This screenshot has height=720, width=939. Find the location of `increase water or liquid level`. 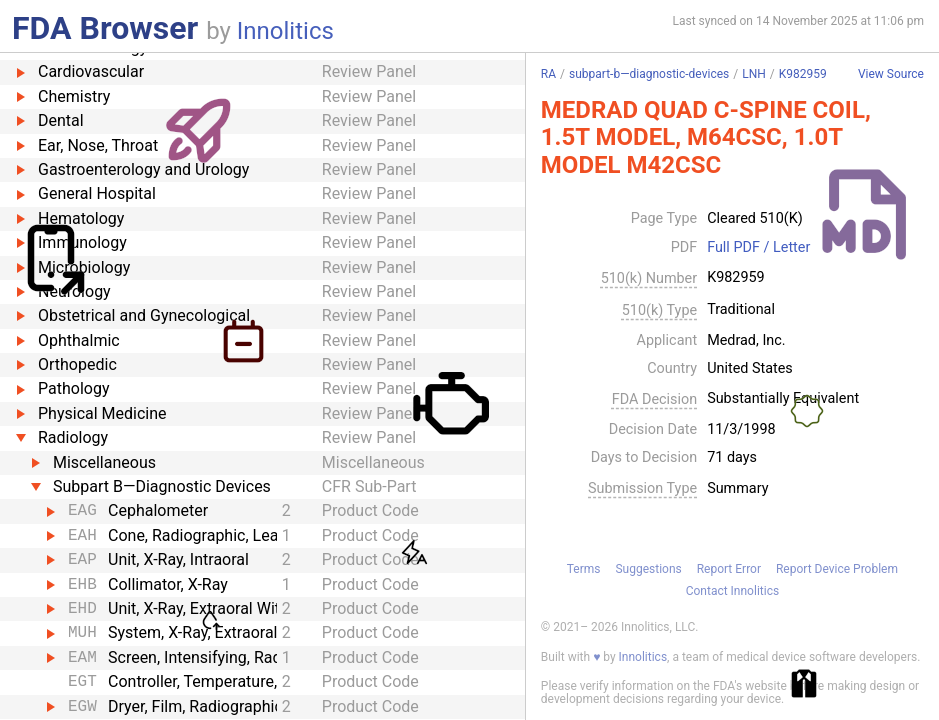

increase water or liquid level is located at coordinates (210, 620).